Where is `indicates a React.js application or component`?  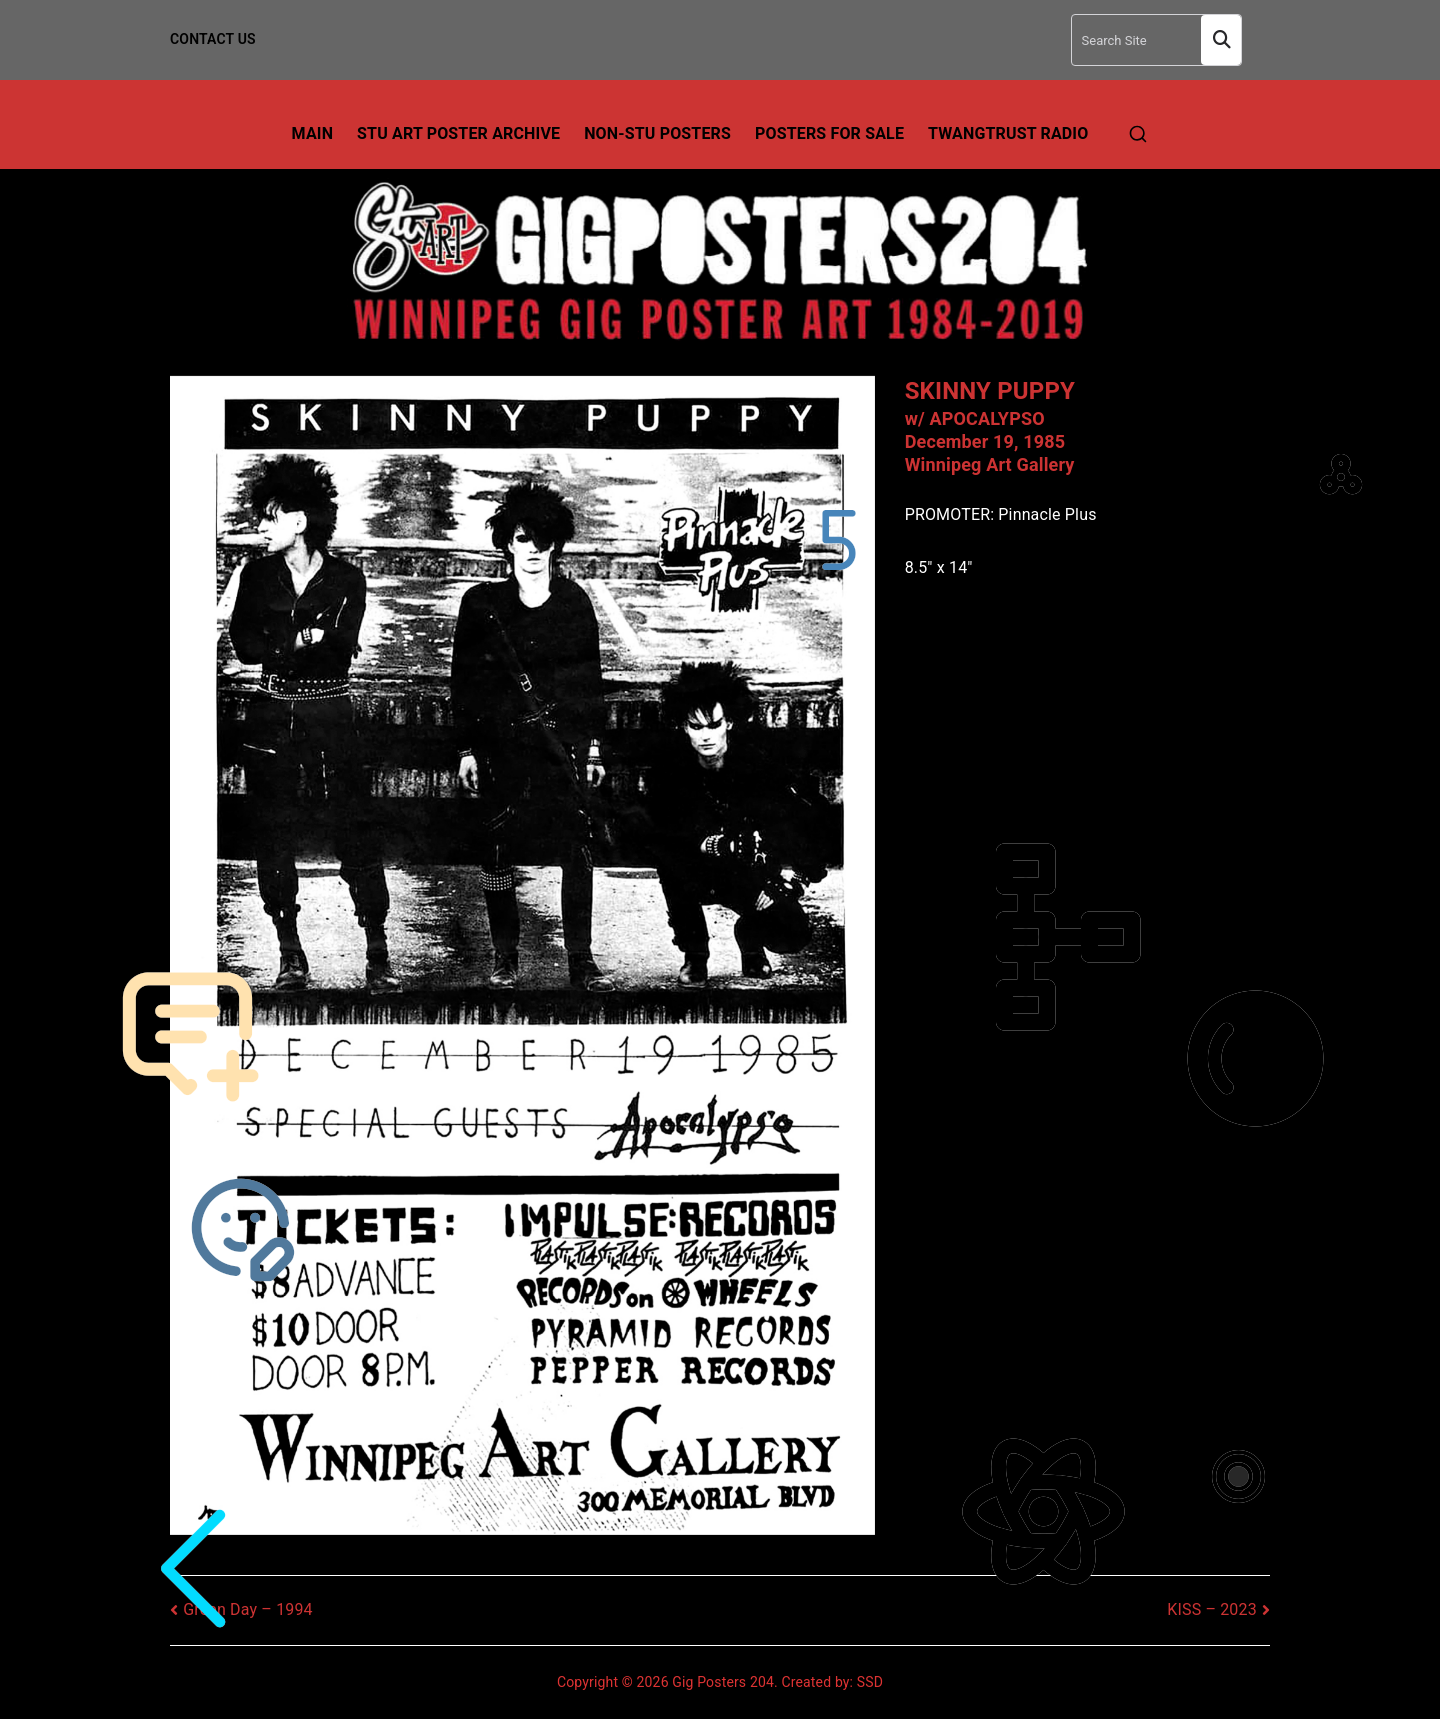
indicates a React.js application or component is located at coordinates (1043, 1511).